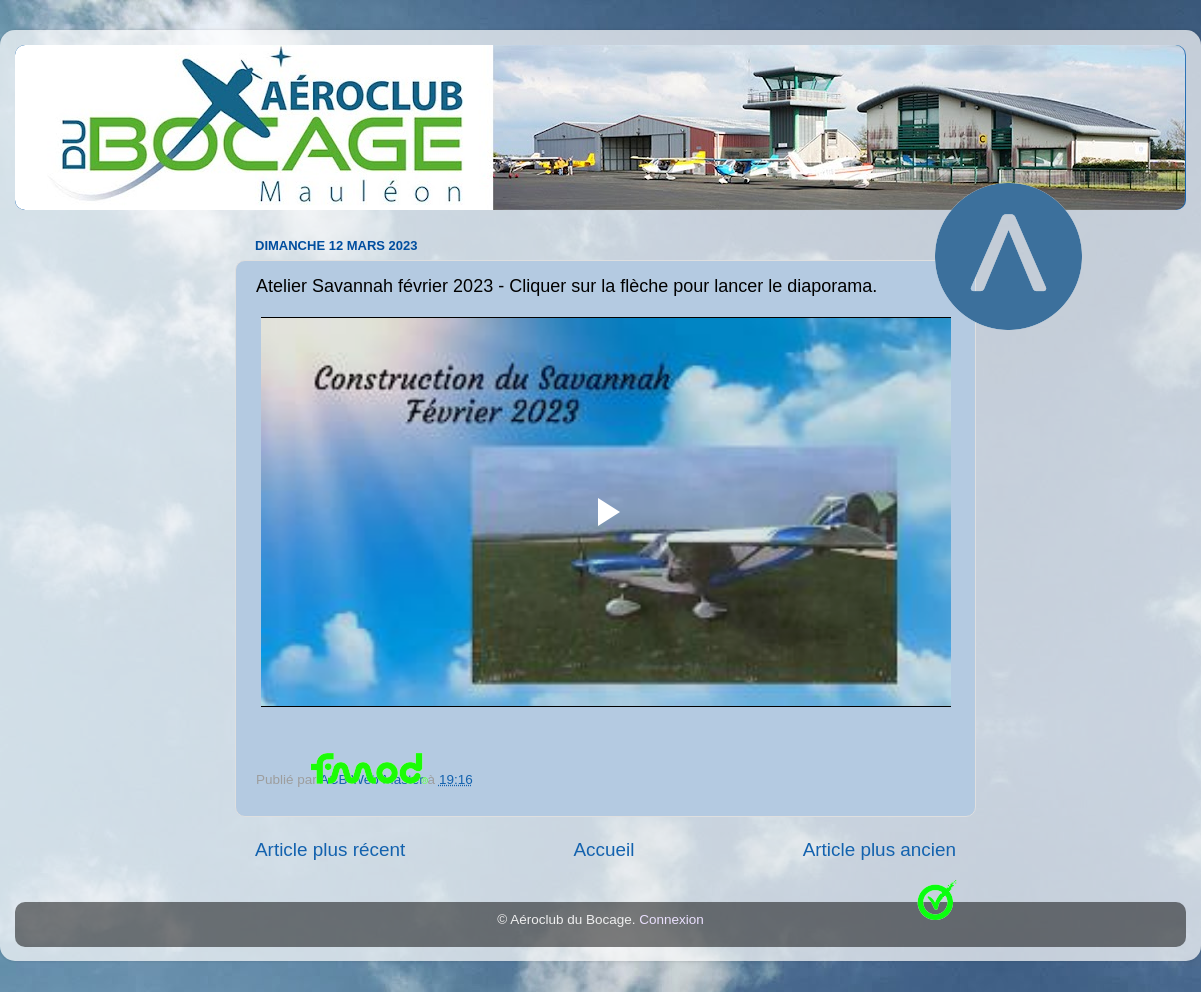 The width and height of the screenshot is (1201, 992). Describe the element at coordinates (1008, 256) in the screenshot. I see `open the lydia mobile payment app` at that location.